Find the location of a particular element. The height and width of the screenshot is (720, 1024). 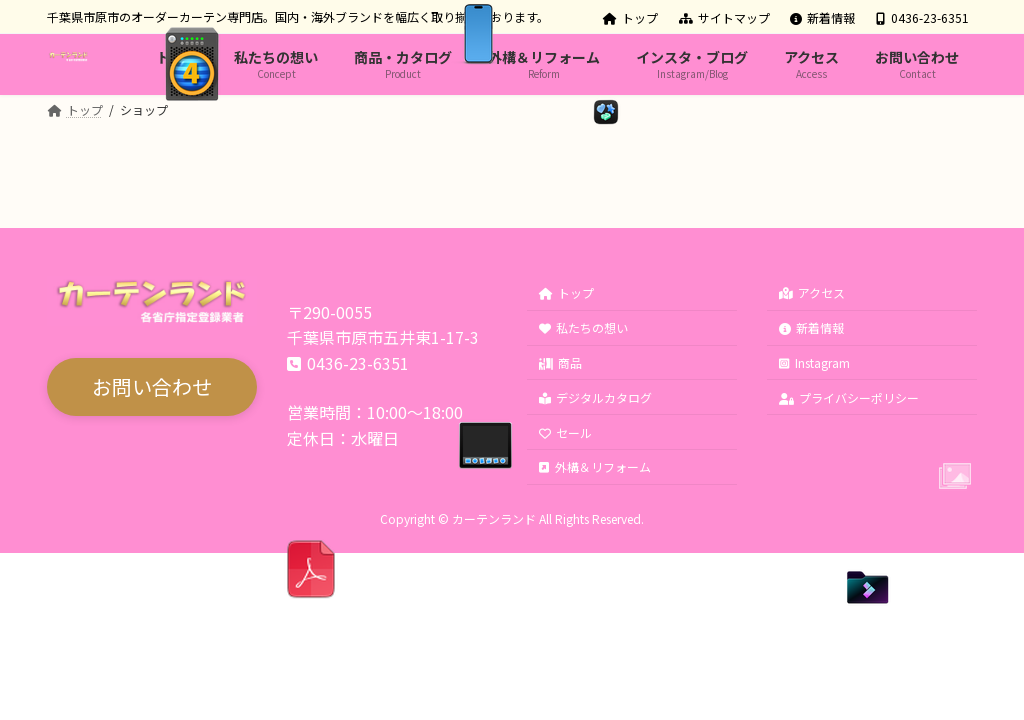

open wondershare filmora go project files is located at coordinates (867, 588).